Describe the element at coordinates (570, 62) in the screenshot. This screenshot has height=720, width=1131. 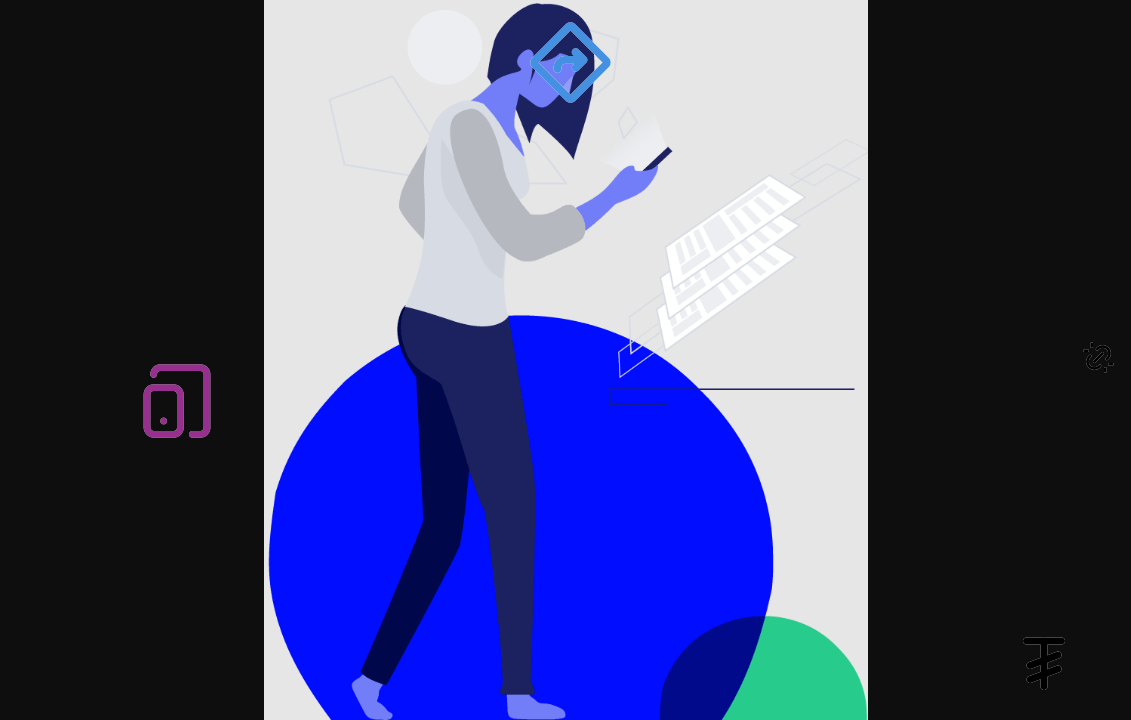
I see `indicates navigation or directional guidance` at that location.